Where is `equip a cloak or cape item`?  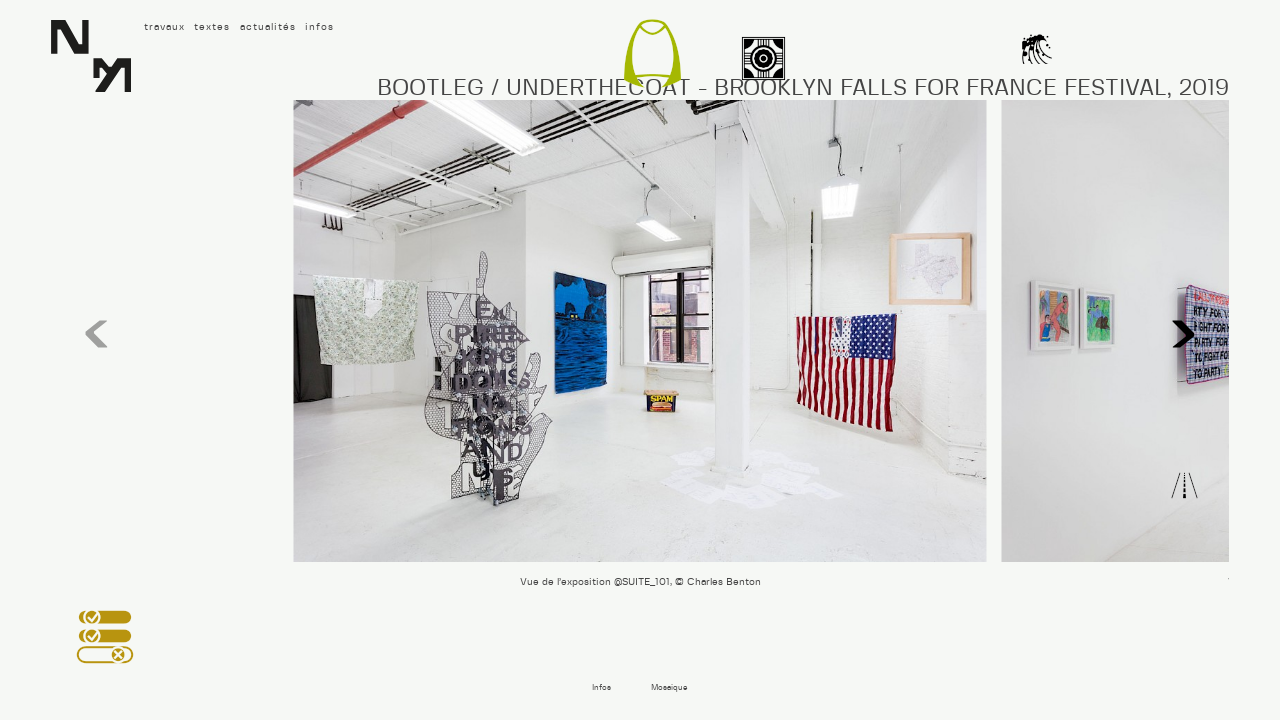
equip a cloak or cape item is located at coordinates (652, 53).